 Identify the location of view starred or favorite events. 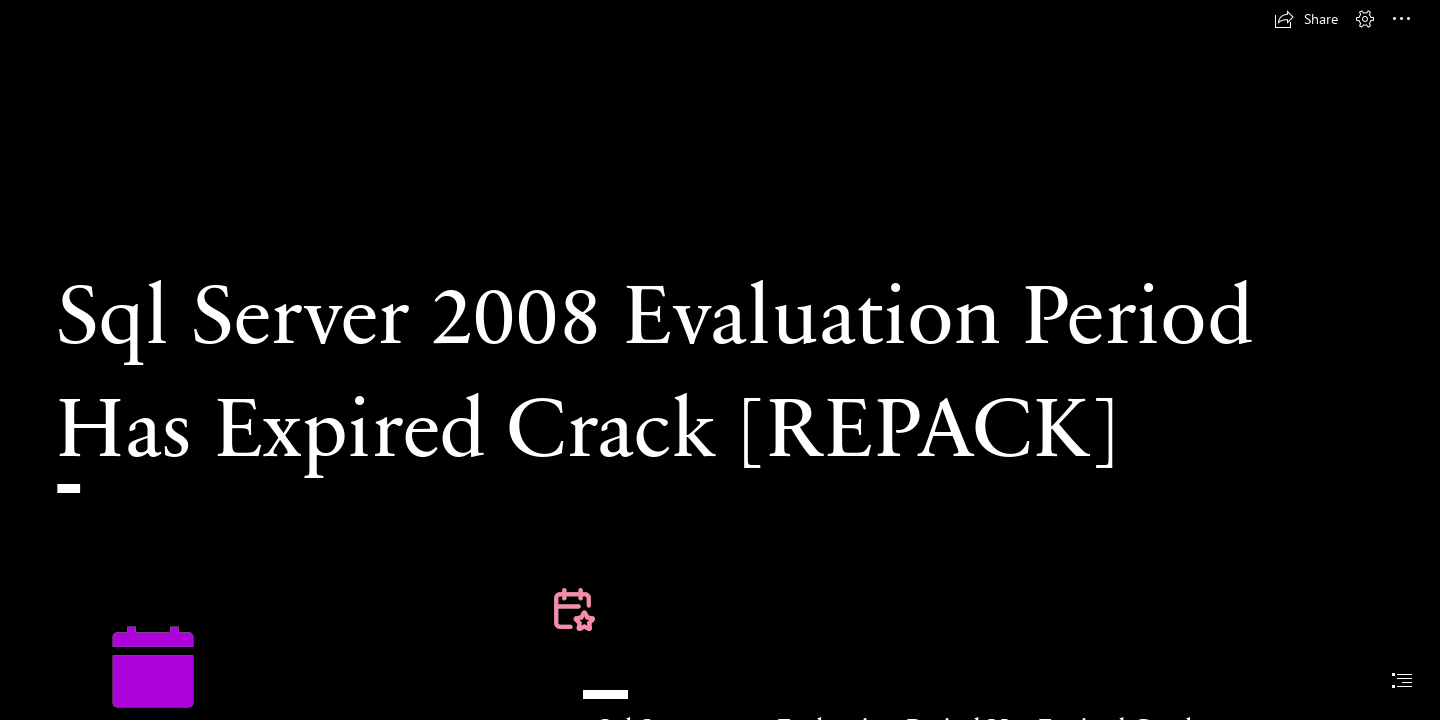
(572, 608).